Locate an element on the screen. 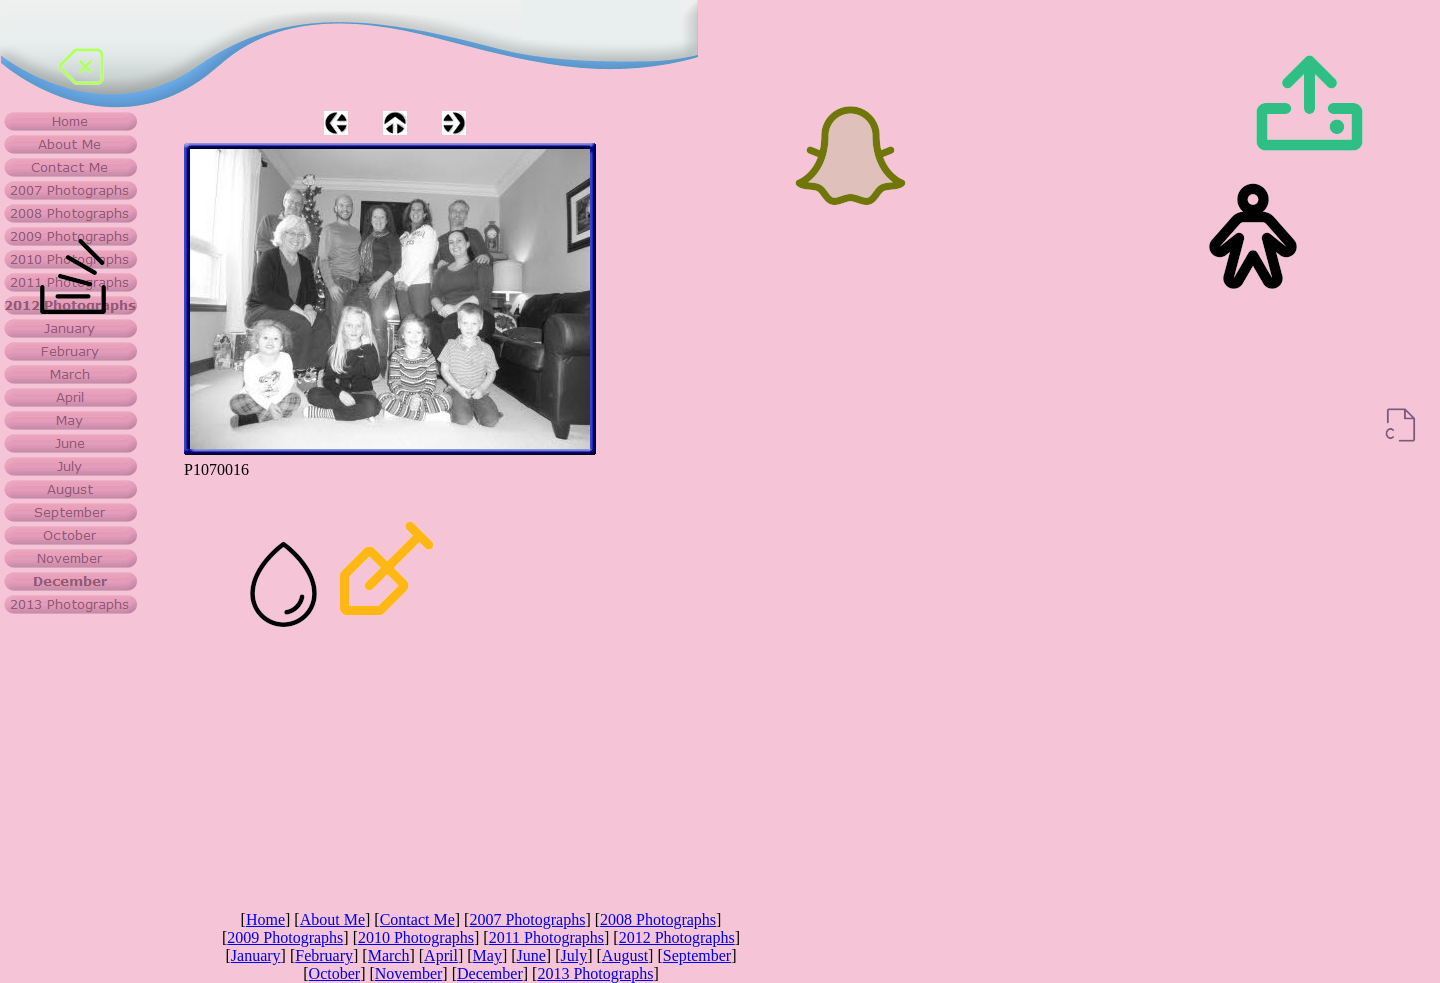 This screenshot has width=1440, height=983. open snapchat app is located at coordinates (850, 157).